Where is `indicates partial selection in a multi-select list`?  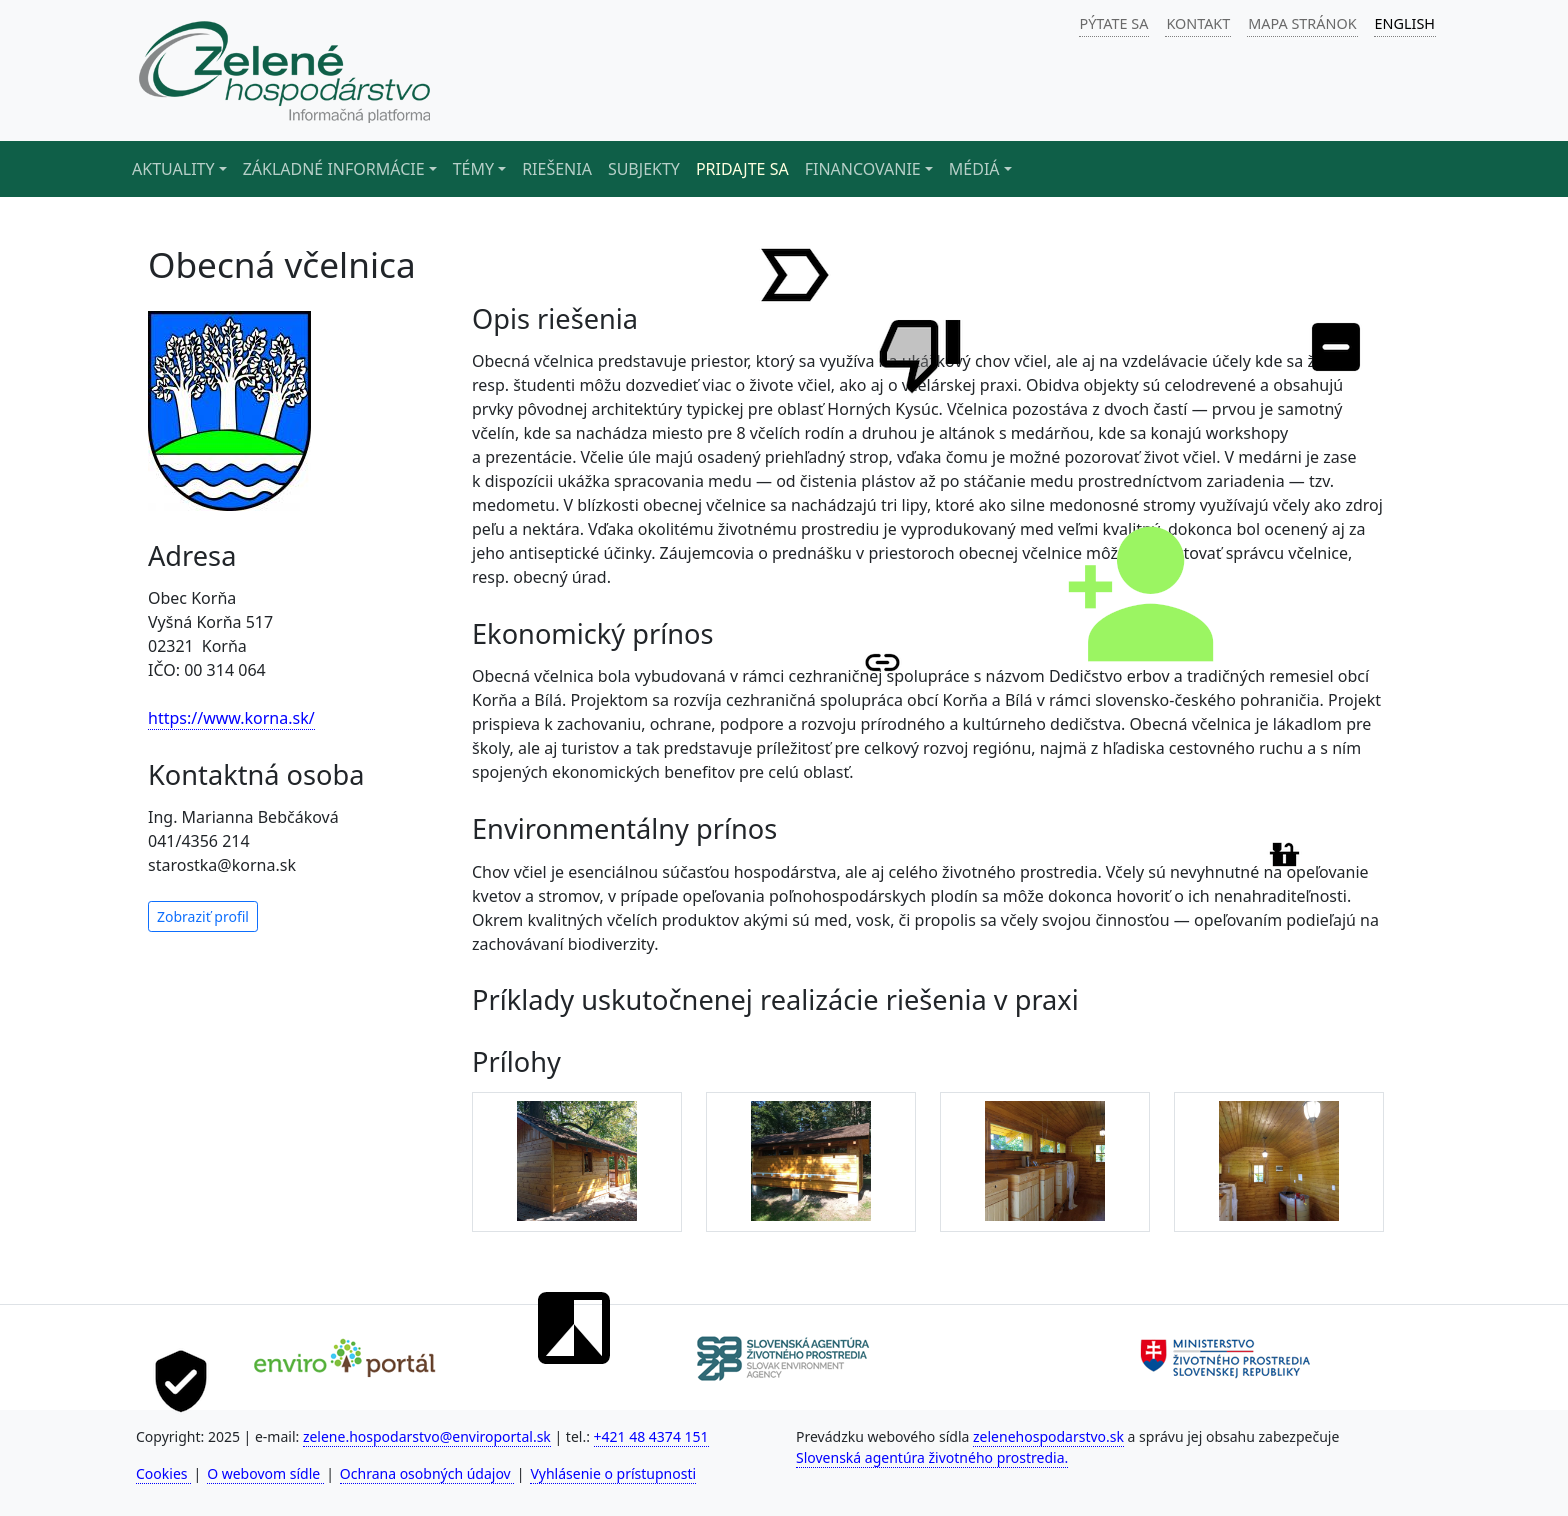 indicates partial selection in a multi-select list is located at coordinates (1336, 347).